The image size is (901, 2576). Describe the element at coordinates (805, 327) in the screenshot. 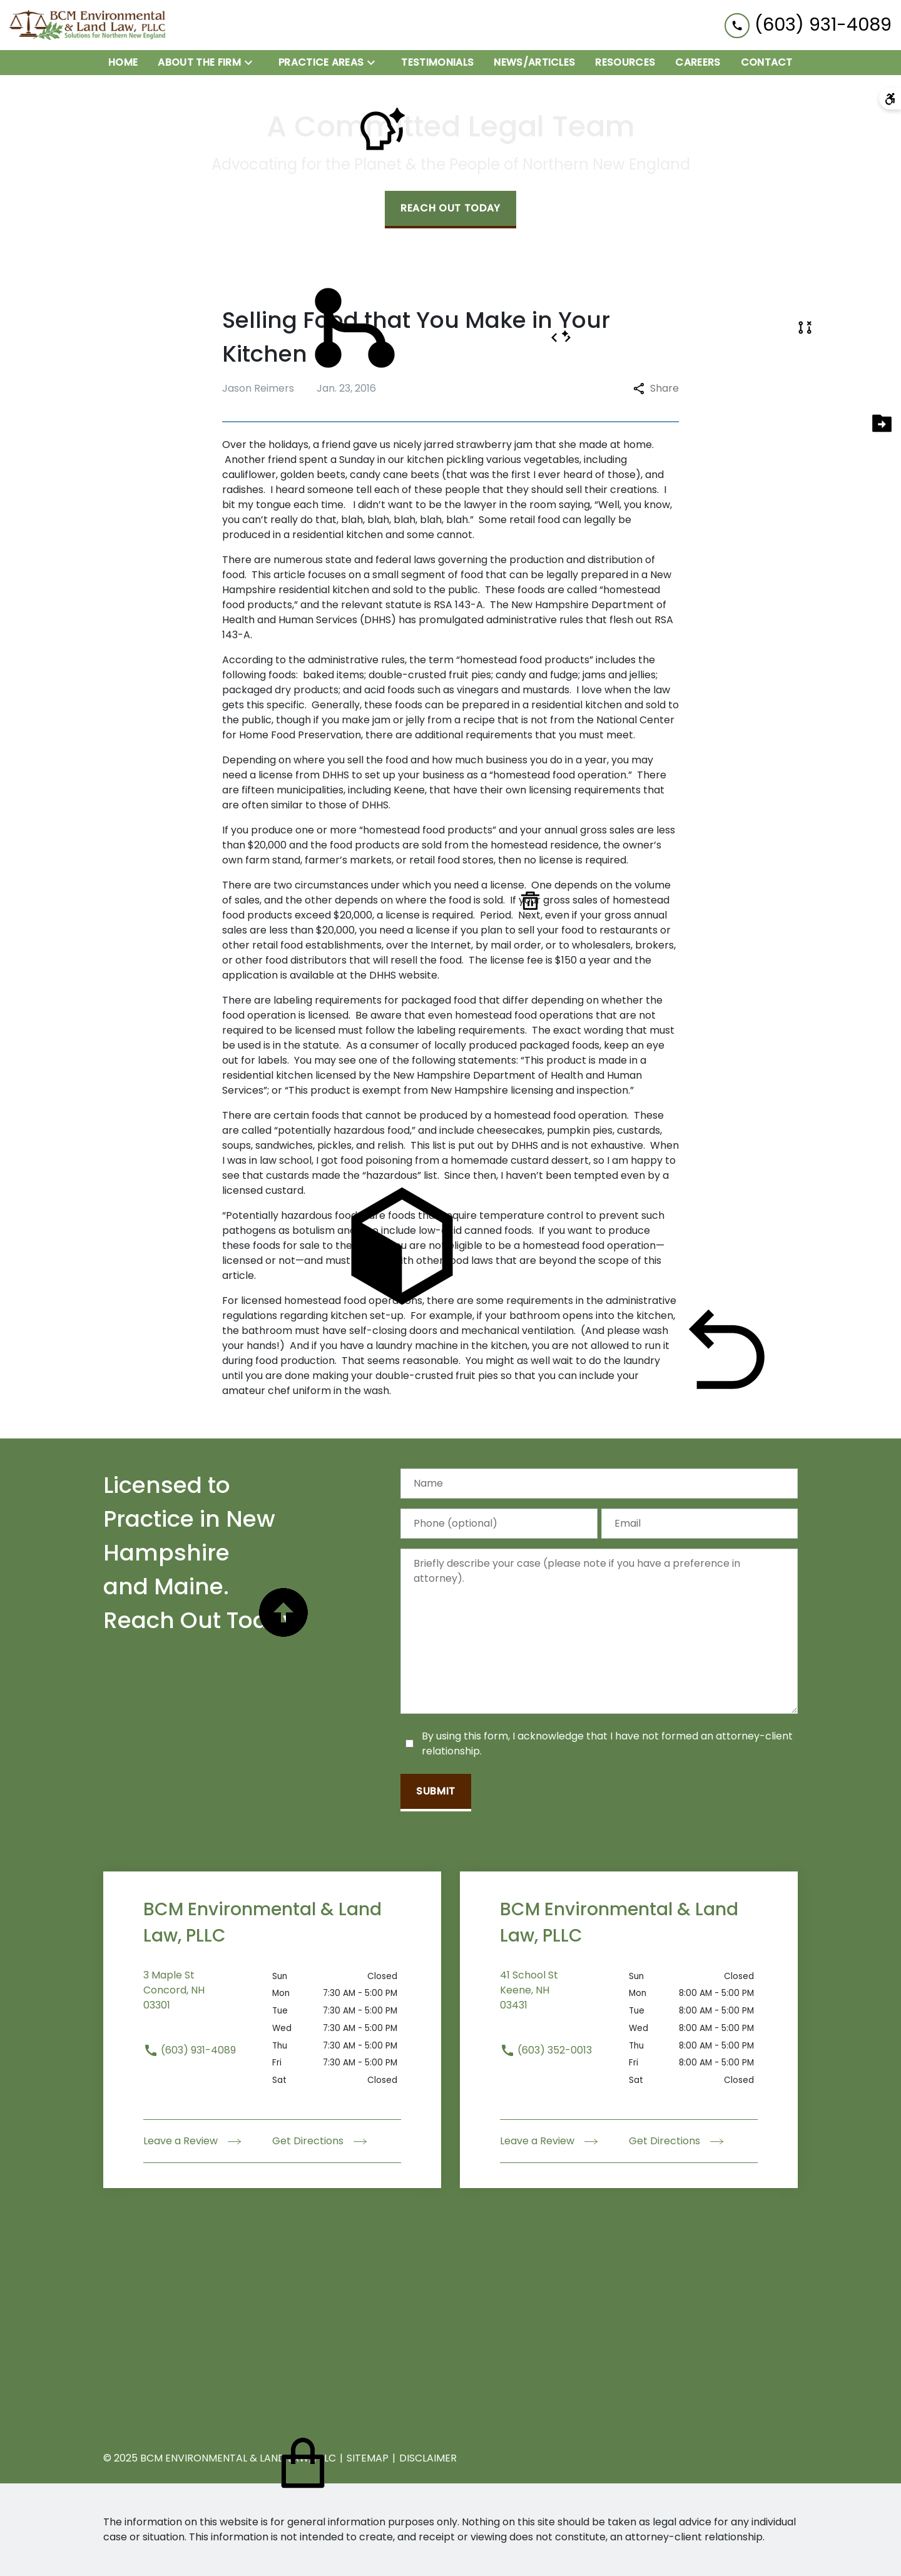

I see `close or cancel a pull request` at that location.